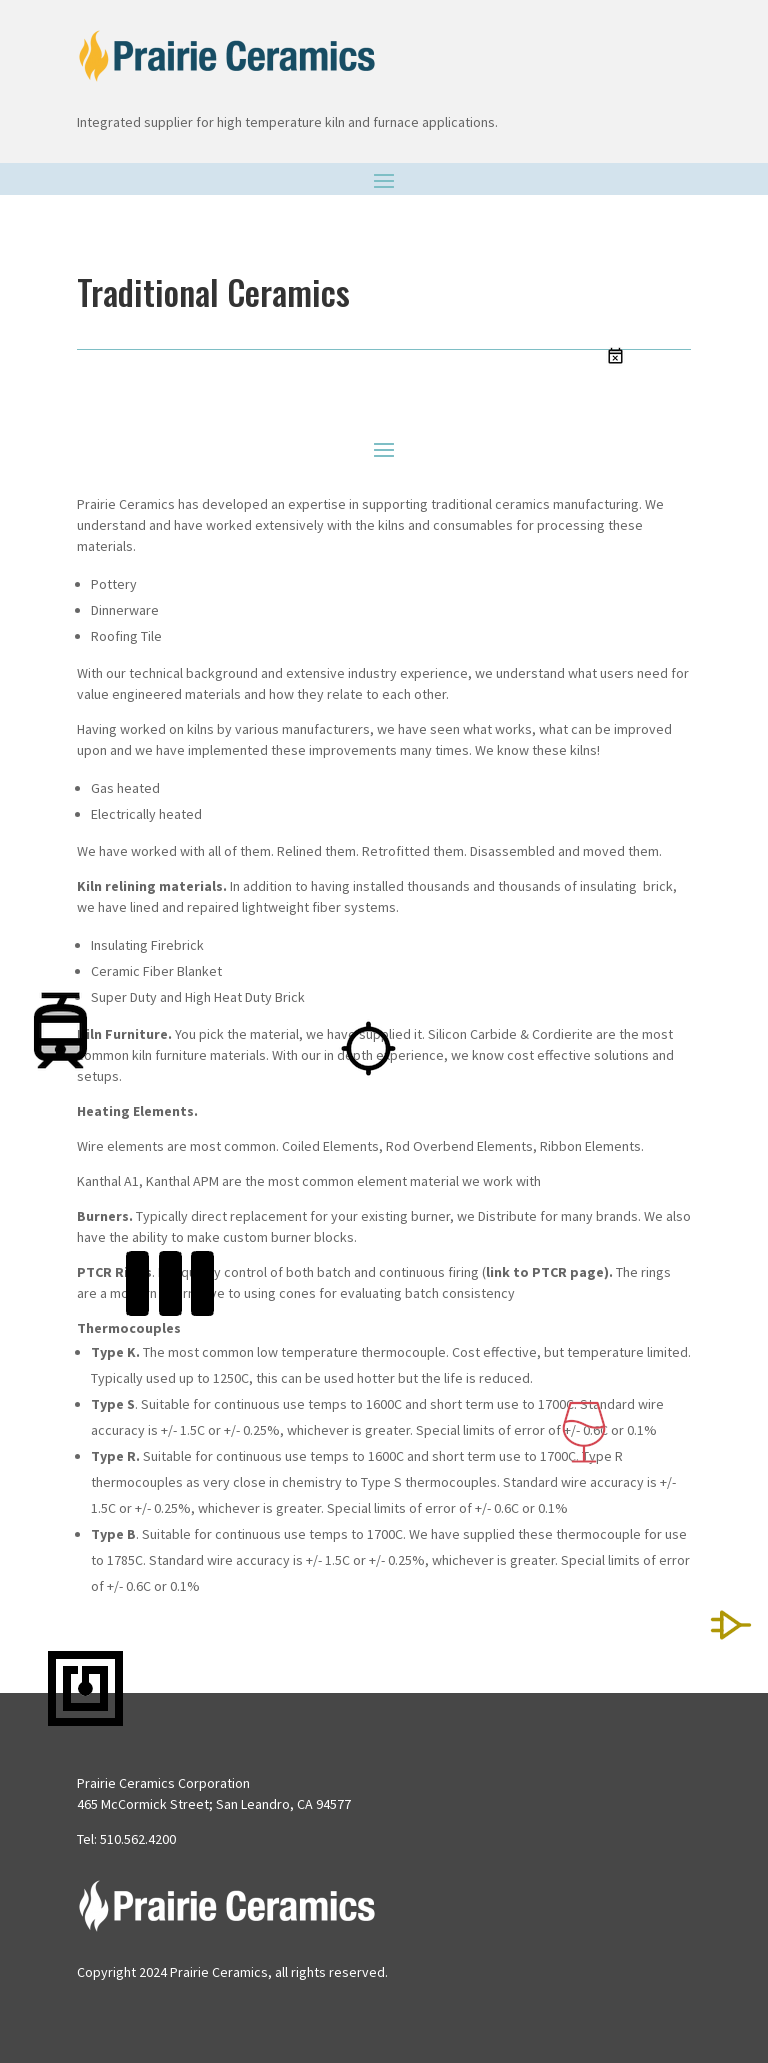 The image size is (768, 2063). Describe the element at coordinates (615, 356) in the screenshot. I see `indicates a busy or unavailable event` at that location.